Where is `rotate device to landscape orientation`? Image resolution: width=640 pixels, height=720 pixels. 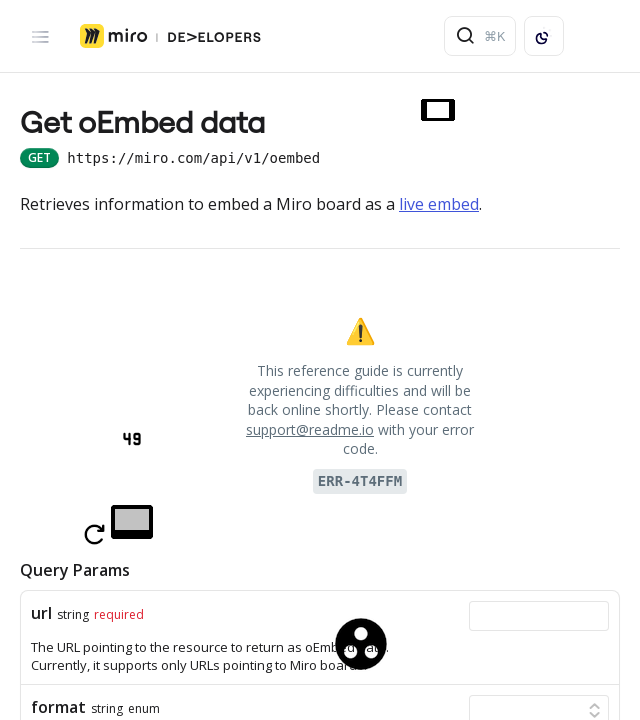 rotate device to landscape orientation is located at coordinates (438, 110).